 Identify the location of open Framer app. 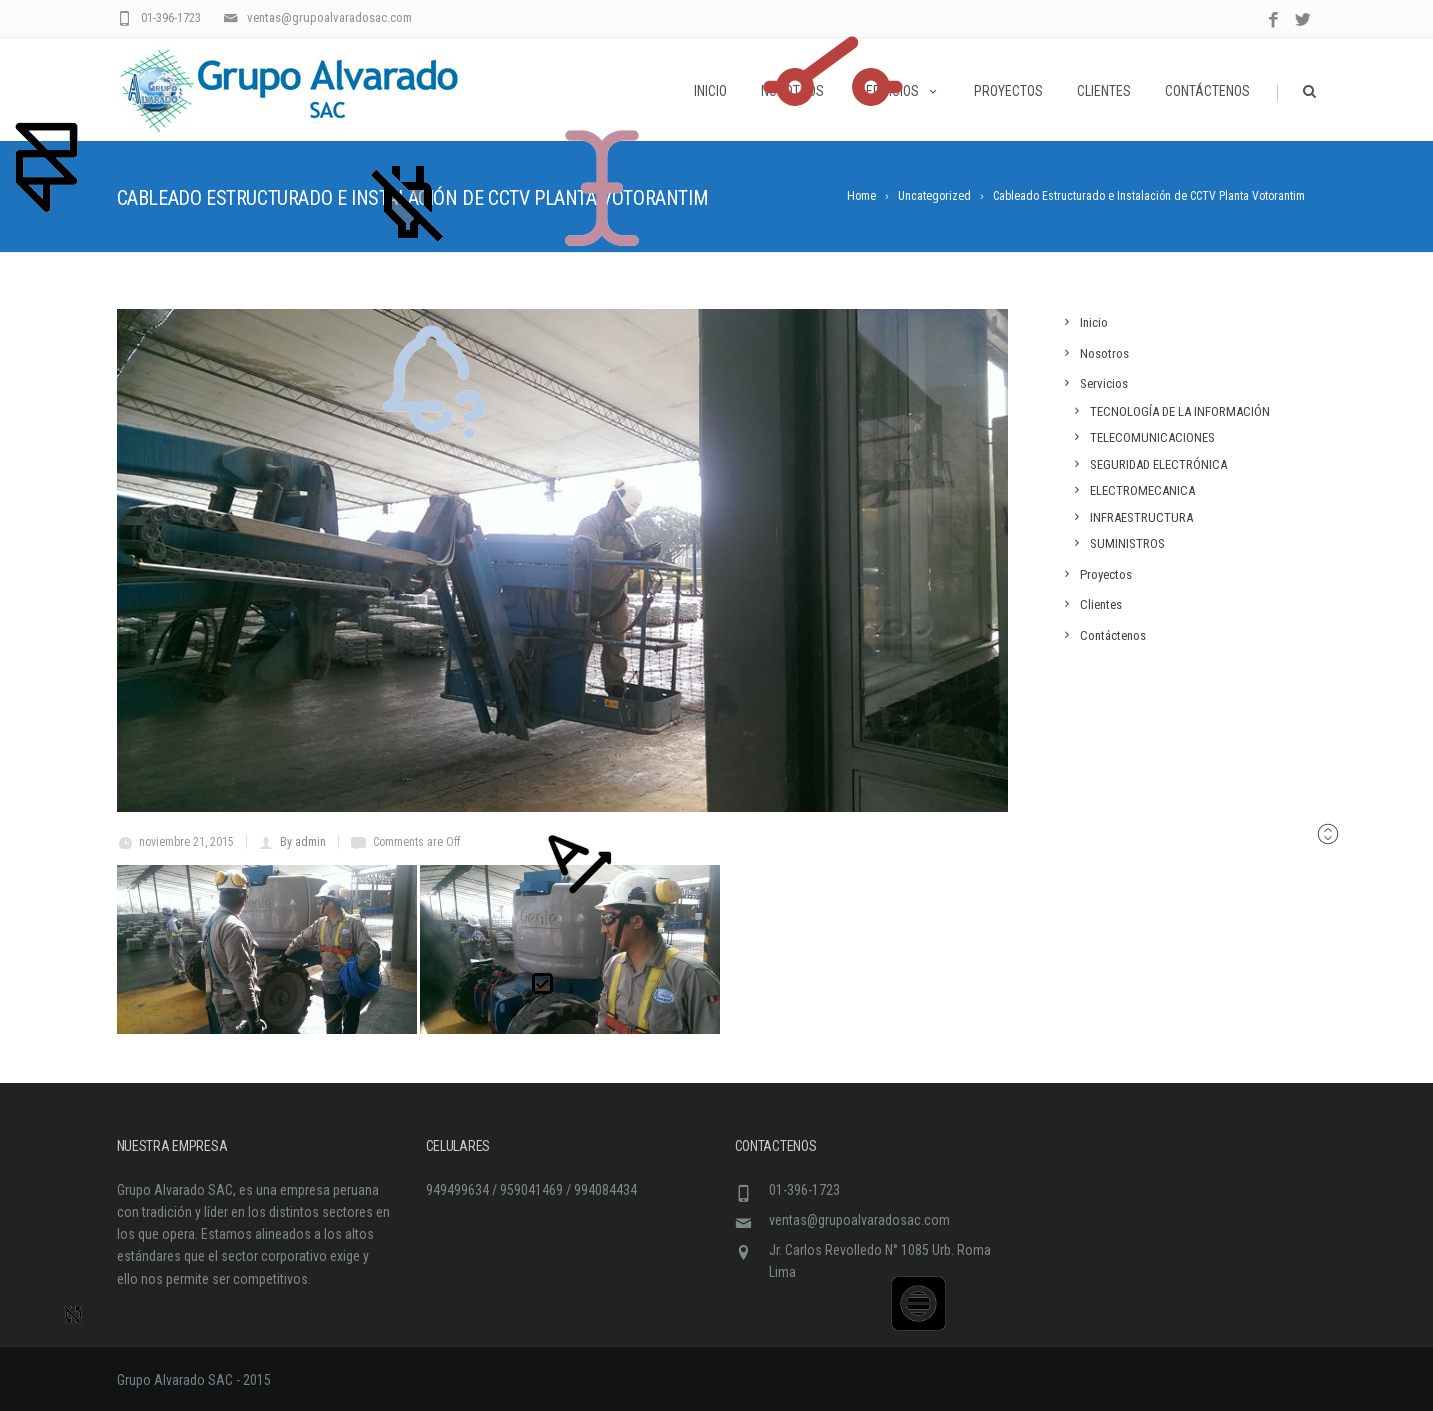
(46, 165).